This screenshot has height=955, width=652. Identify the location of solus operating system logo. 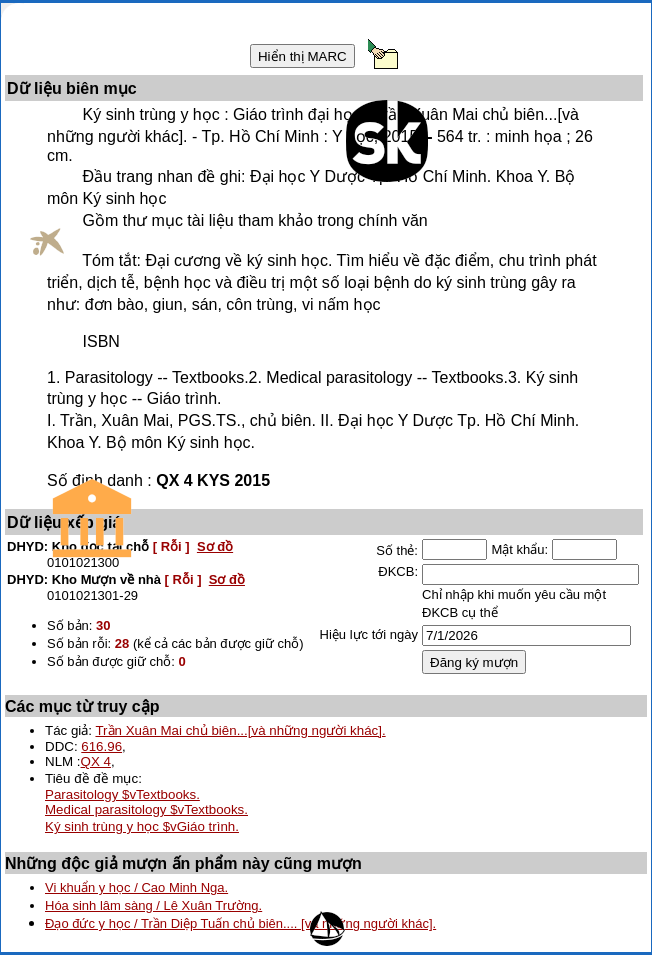
(327, 928).